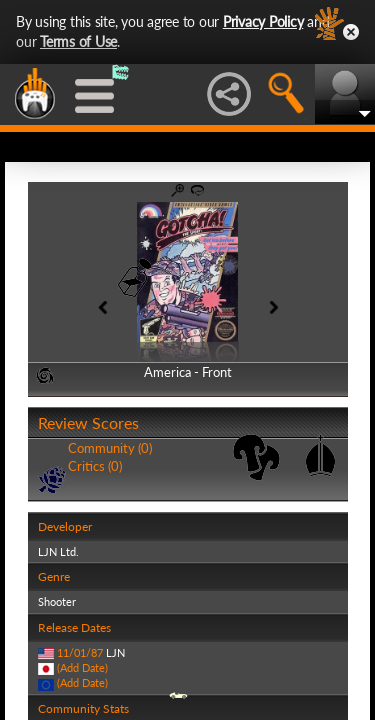 The height and width of the screenshot is (720, 375). Describe the element at coordinates (256, 457) in the screenshot. I see `select mushroom ingredient` at that location.